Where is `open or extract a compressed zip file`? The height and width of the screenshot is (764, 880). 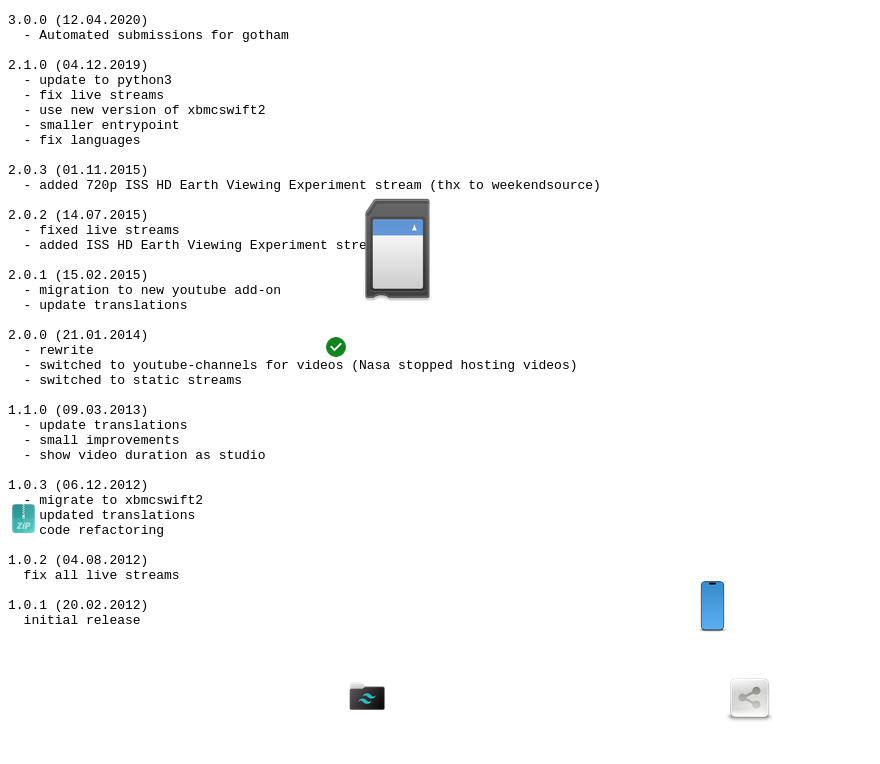
open or extract a compressed zip file is located at coordinates (23, 518).